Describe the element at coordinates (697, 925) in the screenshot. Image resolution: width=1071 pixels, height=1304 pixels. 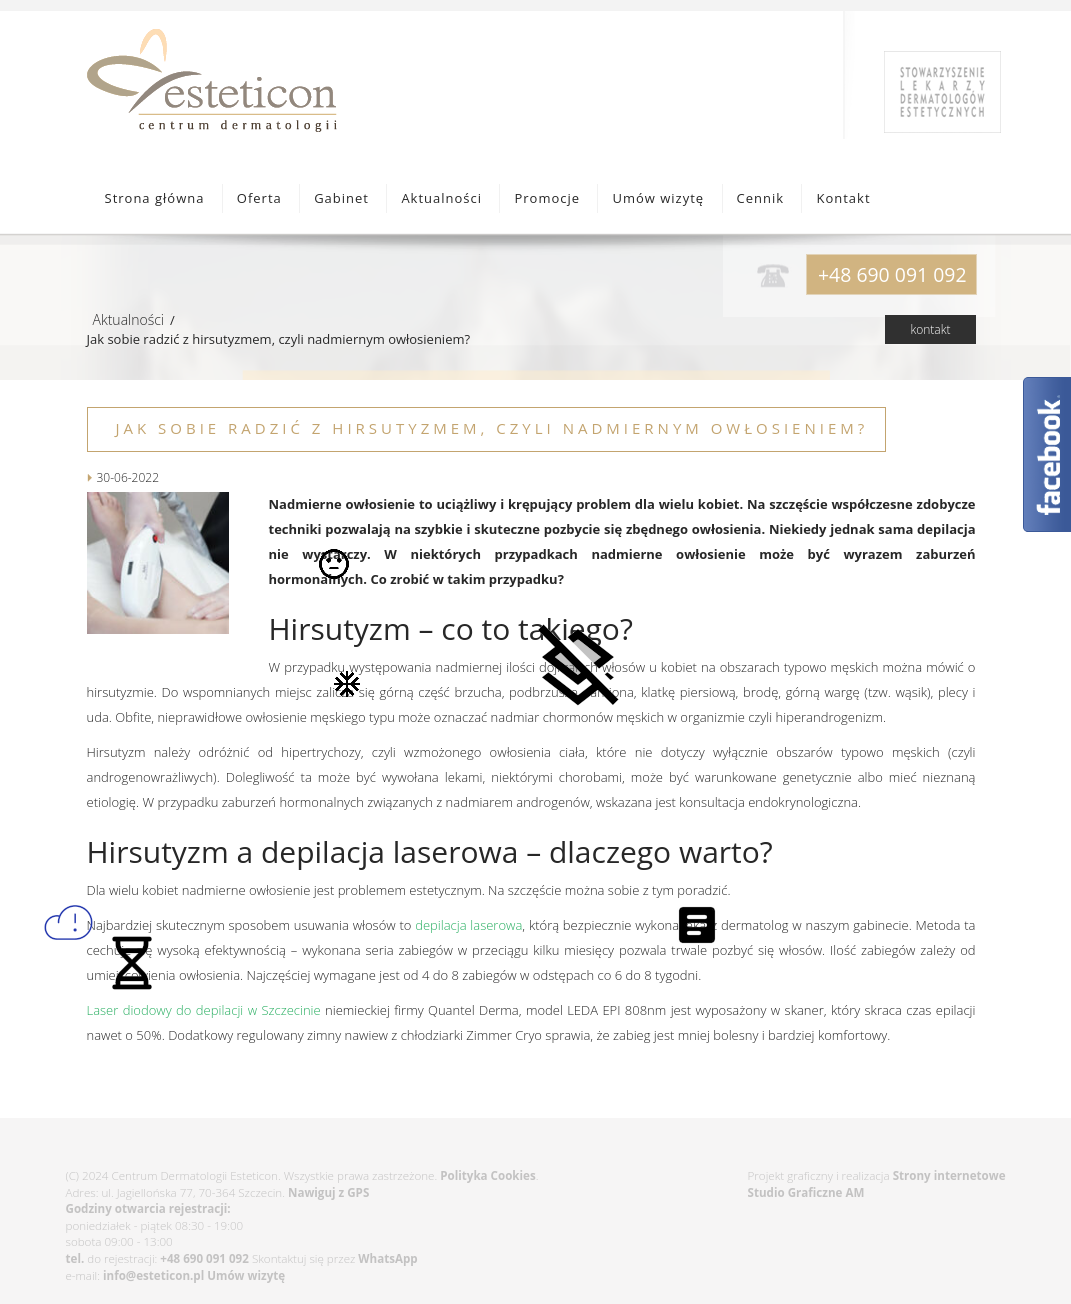
I see `view article or document content` at that location.